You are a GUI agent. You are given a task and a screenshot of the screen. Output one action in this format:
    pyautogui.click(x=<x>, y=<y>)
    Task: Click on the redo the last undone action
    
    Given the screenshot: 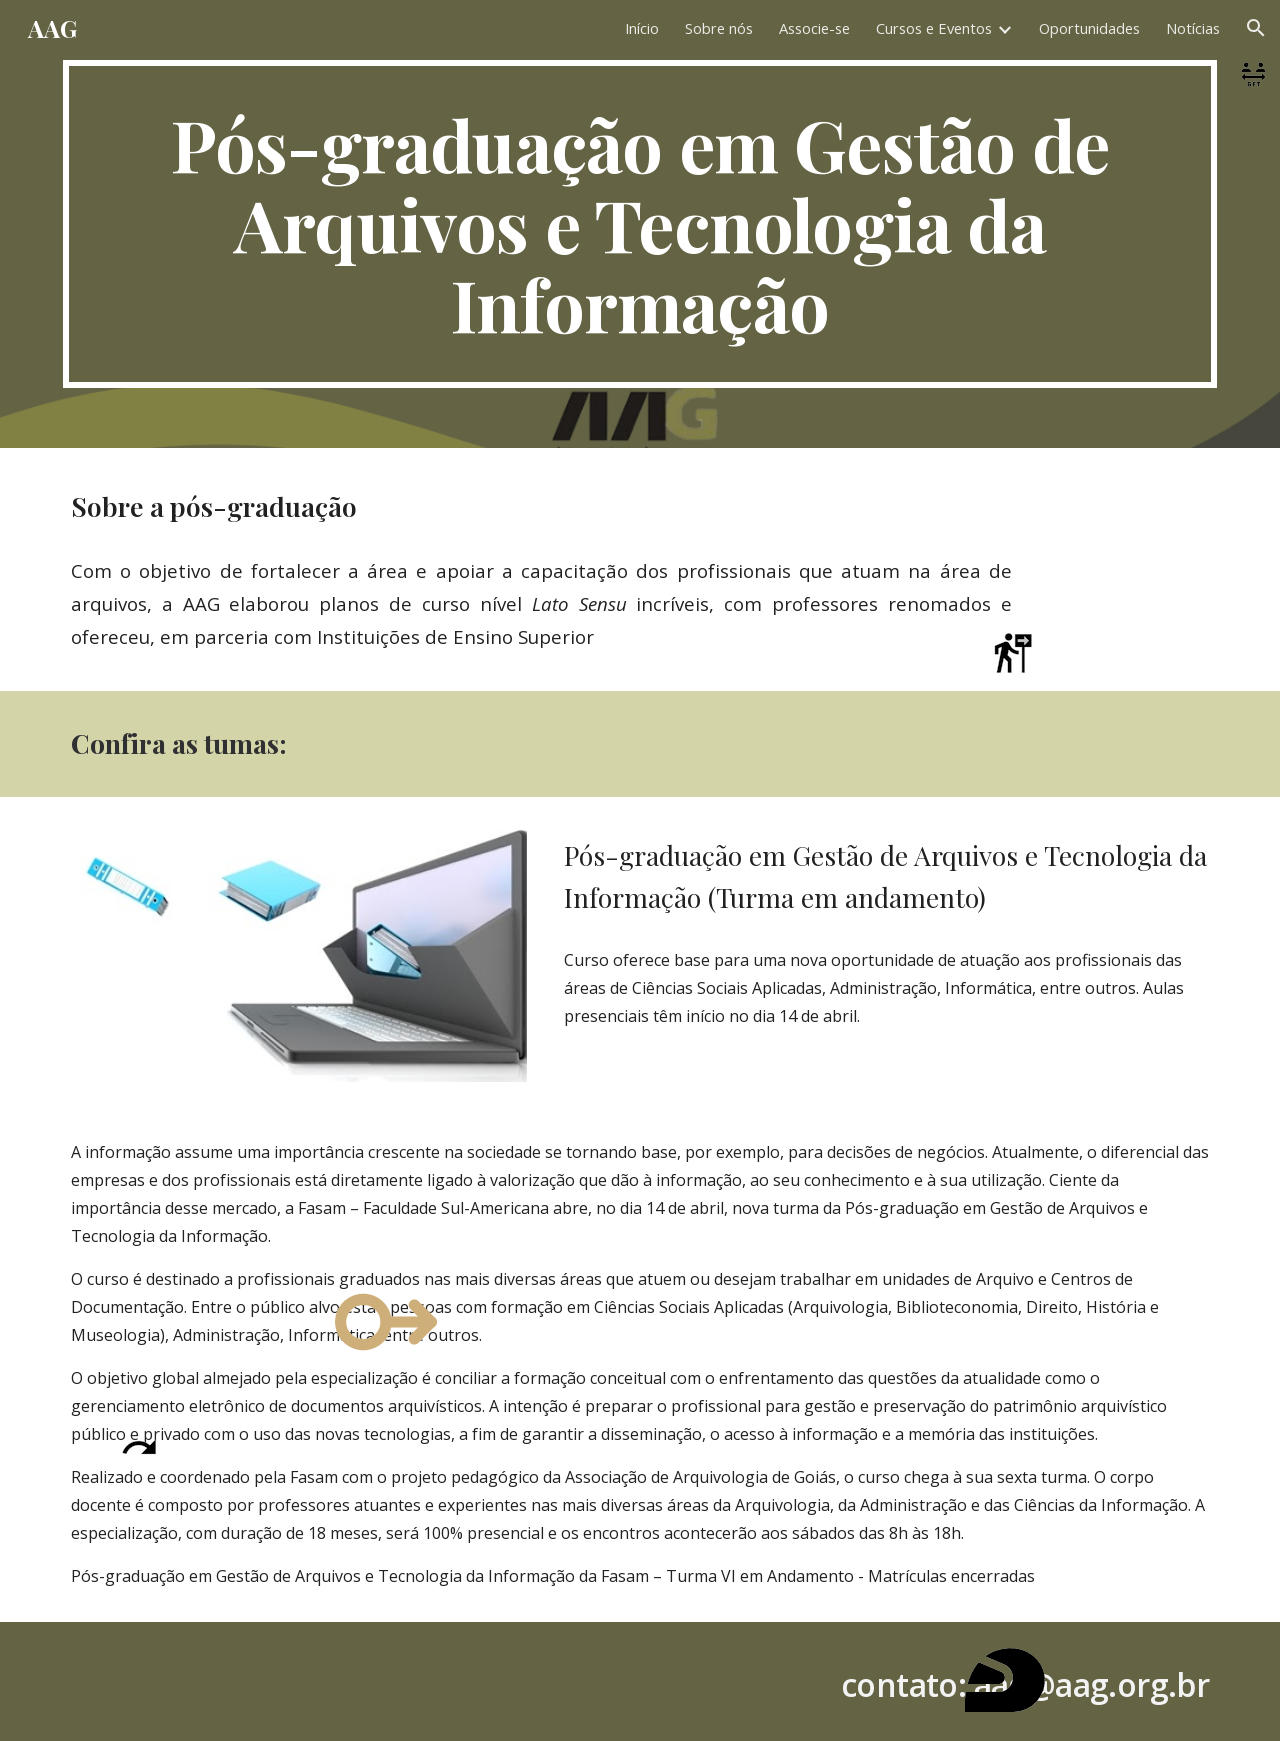 What is the action you would take?
    pyautogui.click(x=139, y=1447)
    